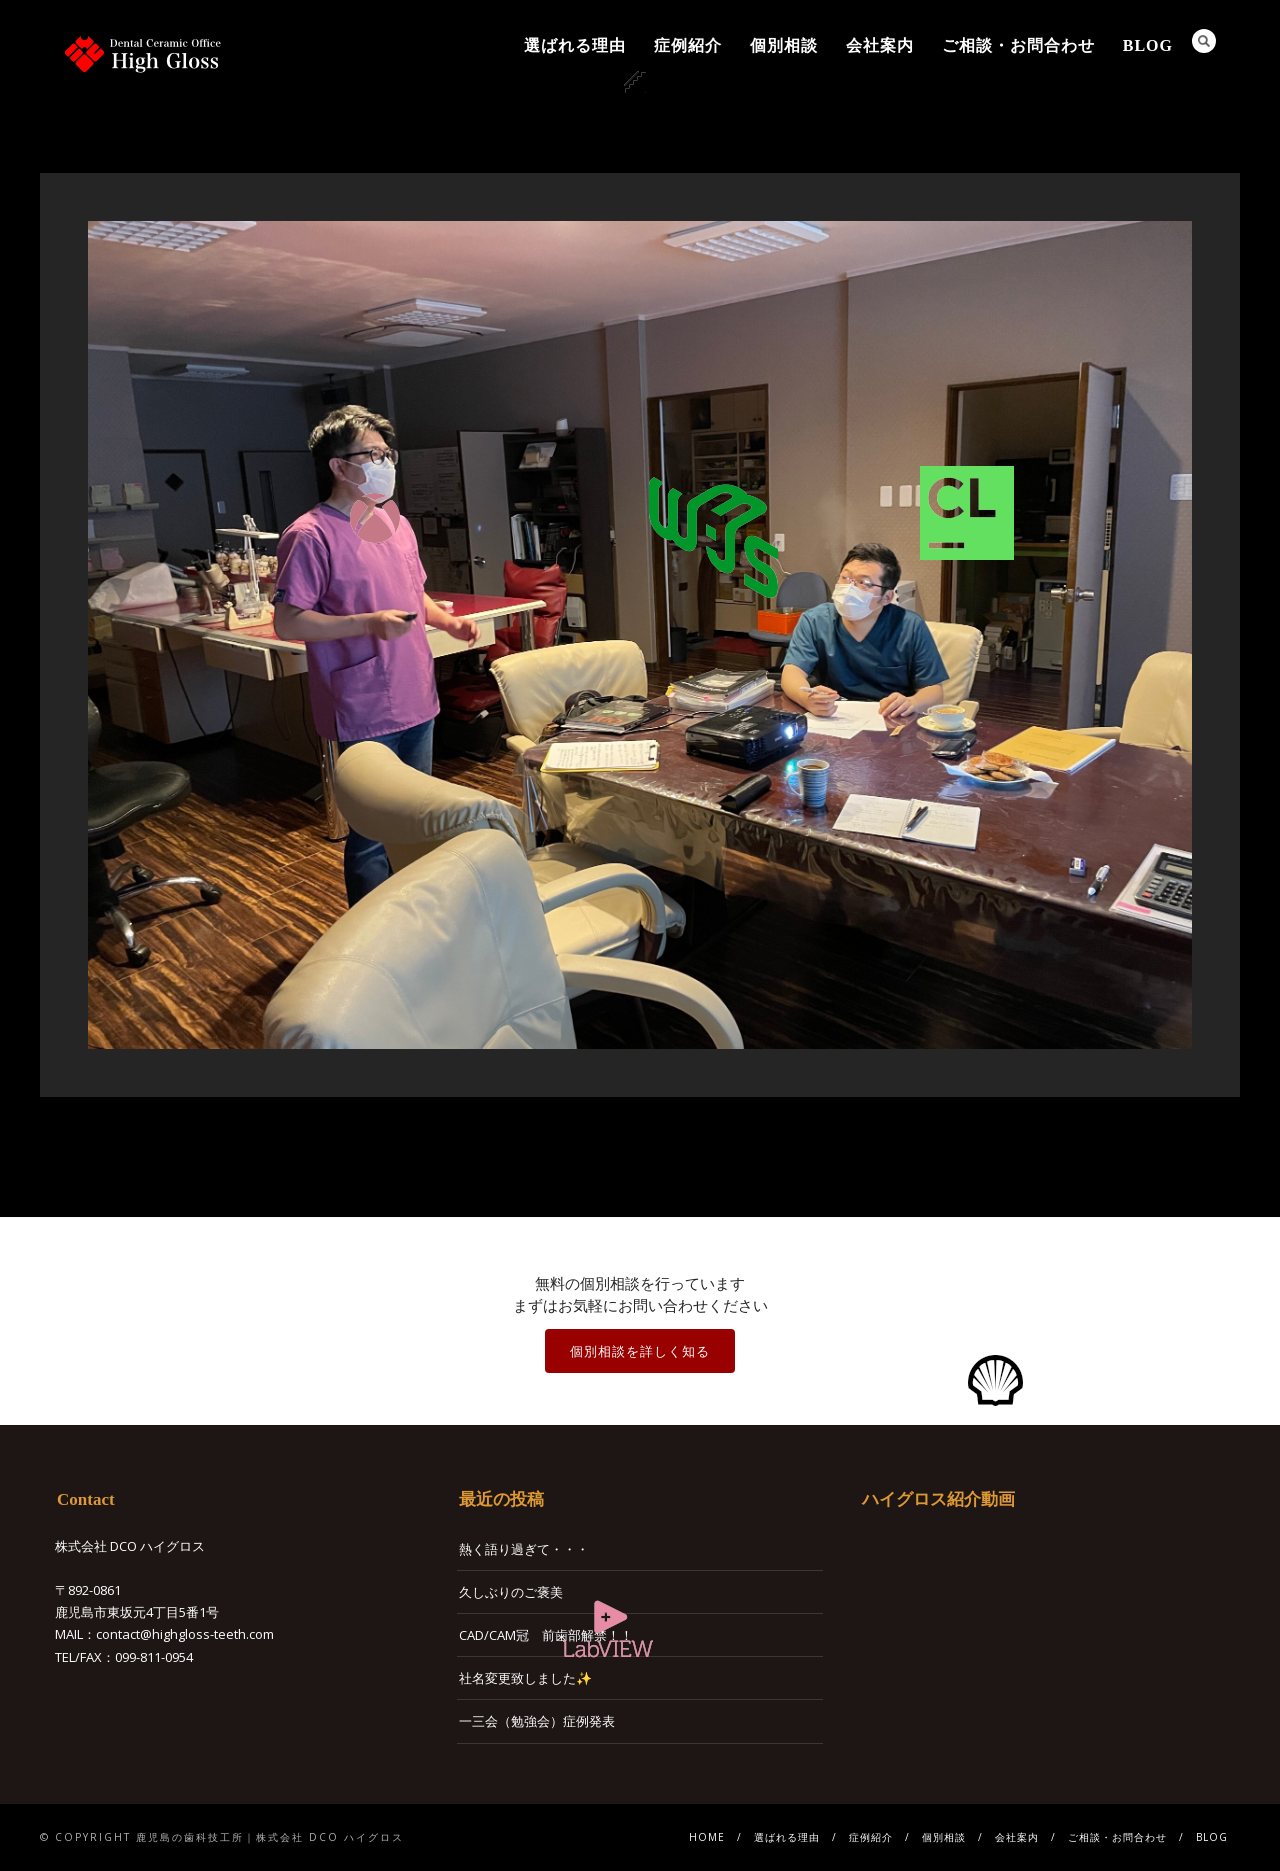  Describe the element at coordinates (713, 537) in the screenshot. I see `web3.js library or project branding` at that location.